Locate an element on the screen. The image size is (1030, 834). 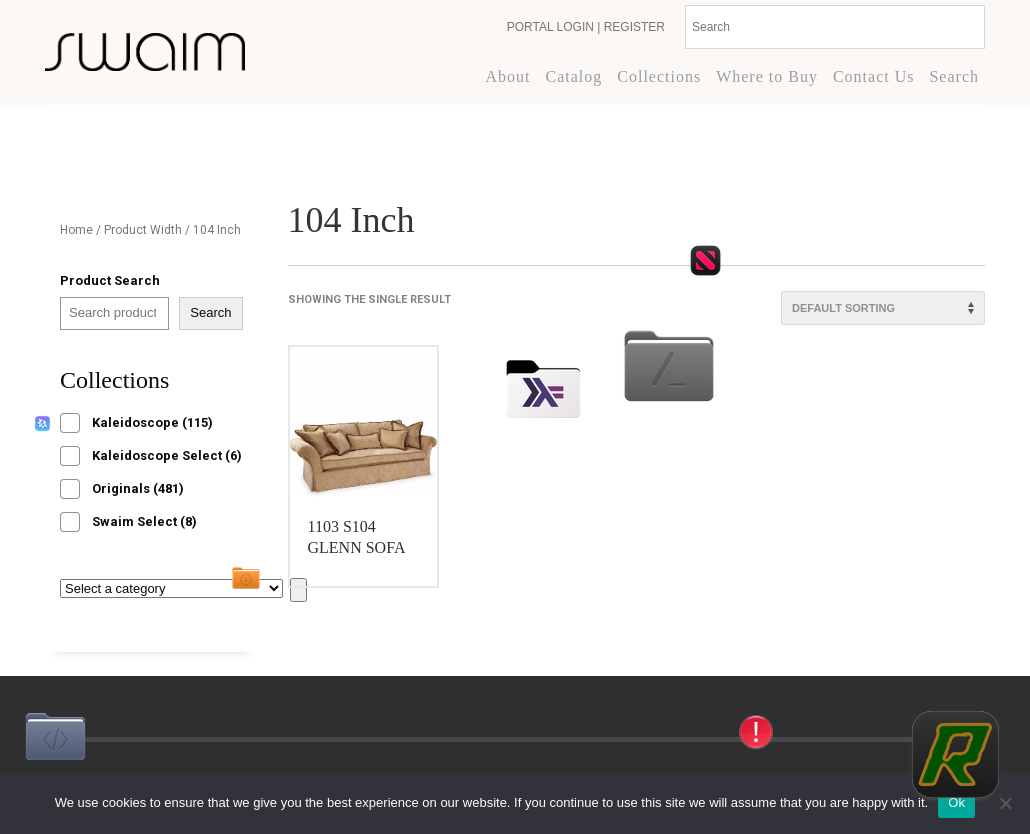
launch Command & Conquer: Red Alert 2 is located at coordinates (955, 754).